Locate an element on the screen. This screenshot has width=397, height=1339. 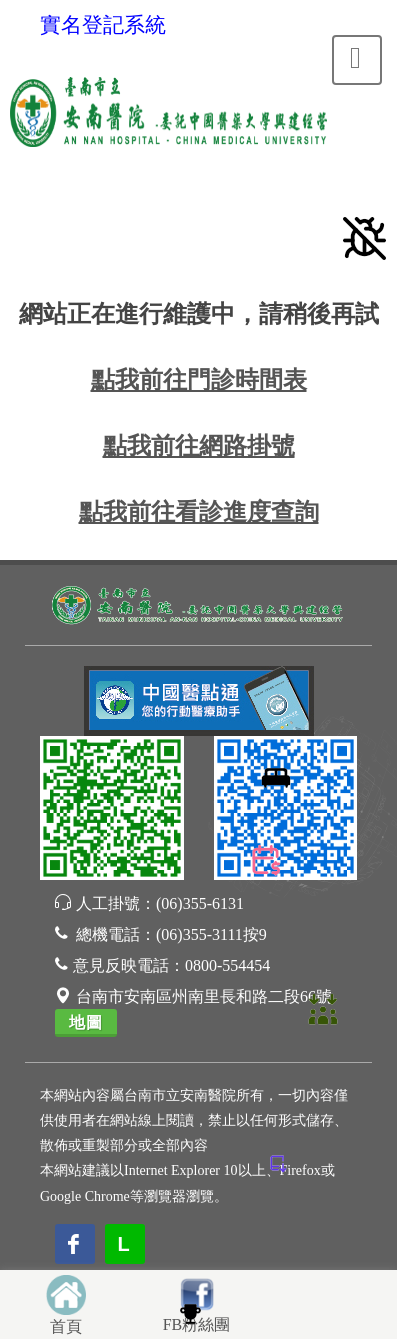
view payment schedule or billing dates is located at coordinates (265, 859).